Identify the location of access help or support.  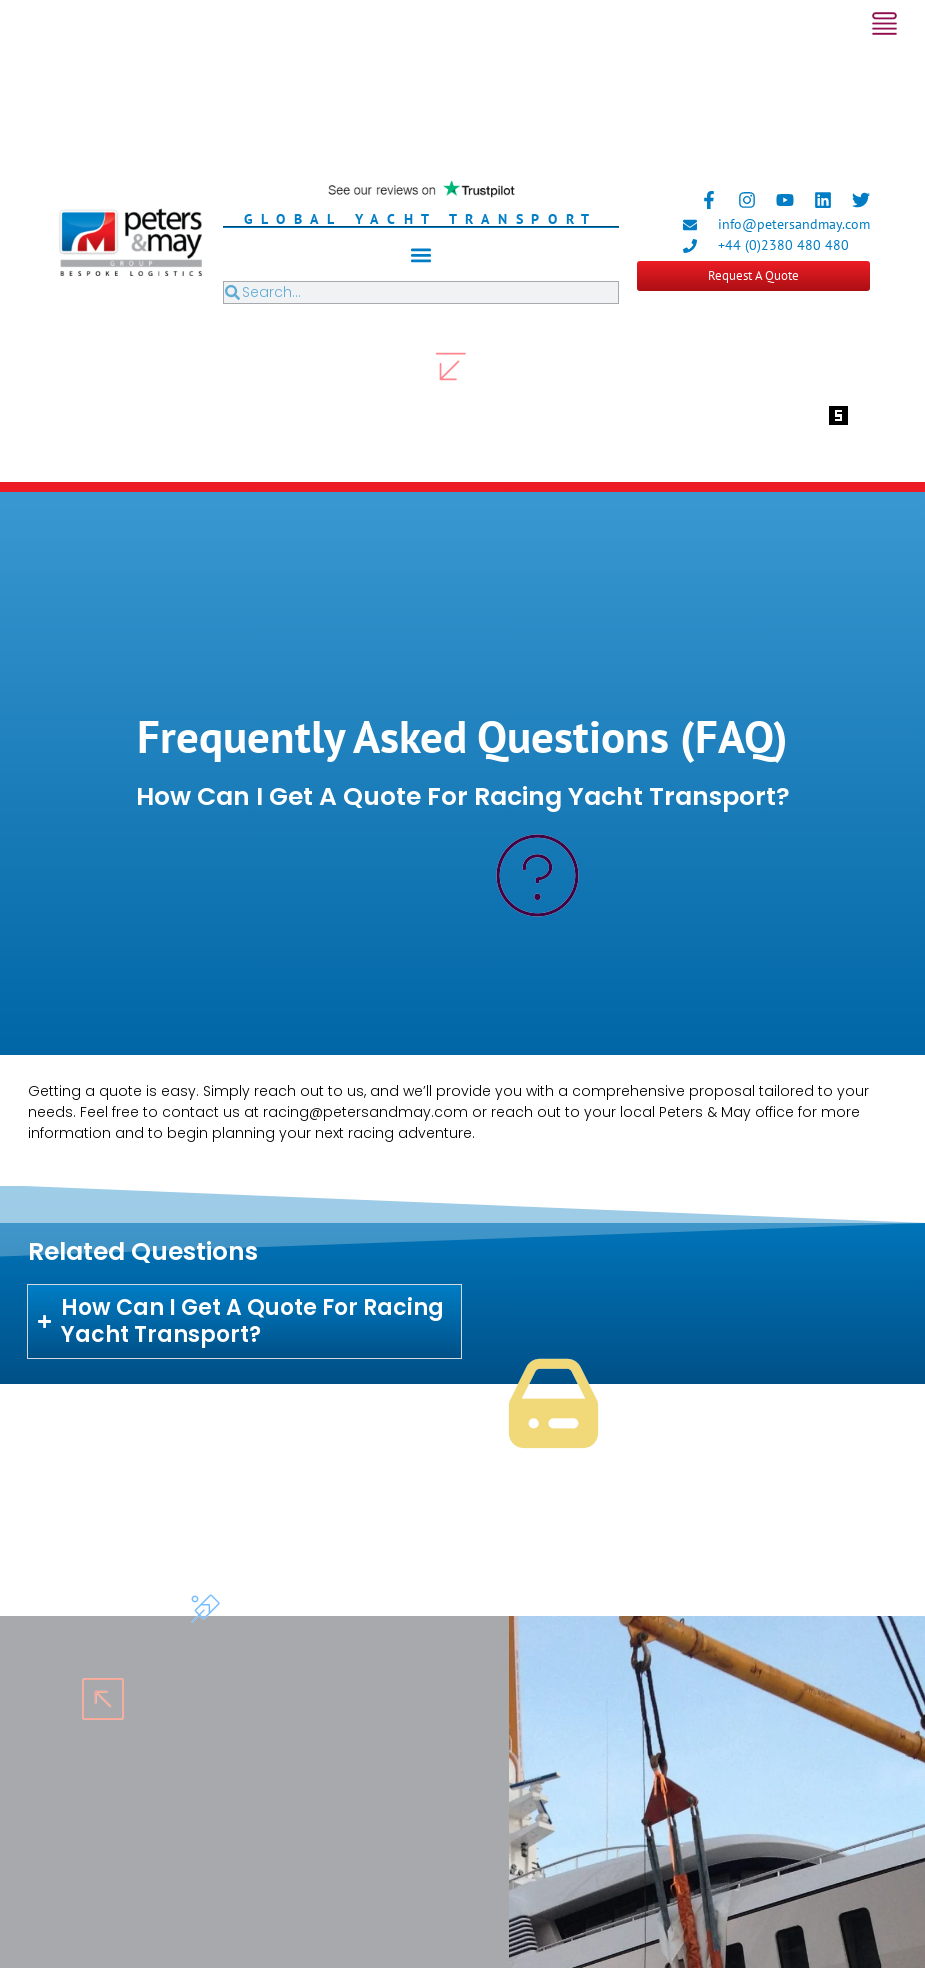
(537, 875).